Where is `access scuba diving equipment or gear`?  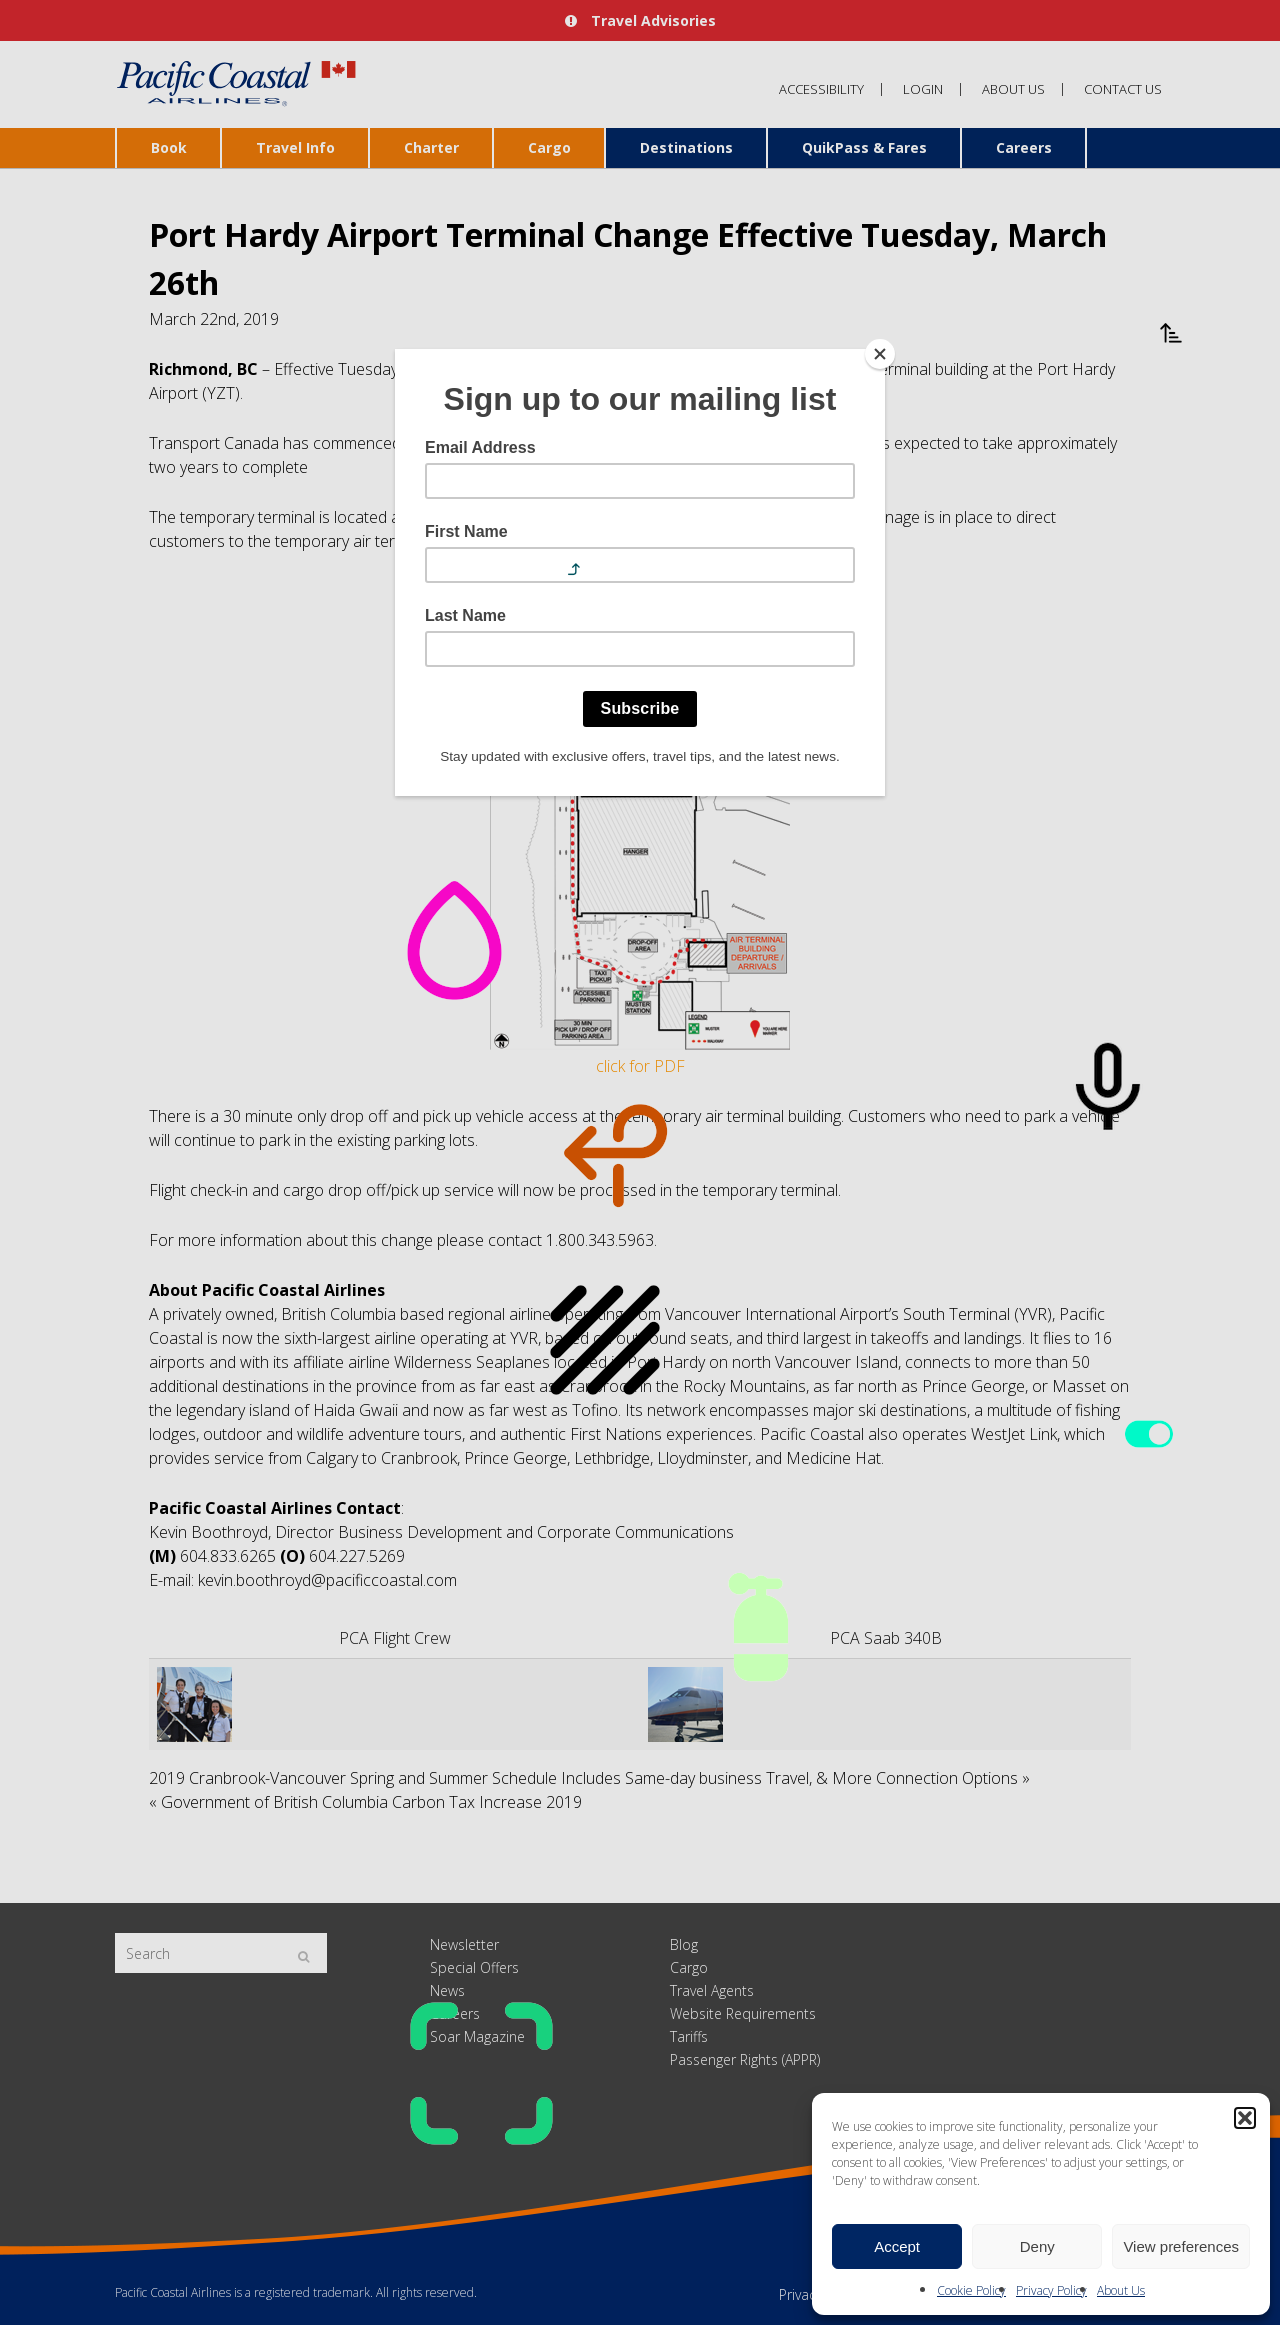
access scuba diving equipment or gear is located at coordinates (761, 1627).